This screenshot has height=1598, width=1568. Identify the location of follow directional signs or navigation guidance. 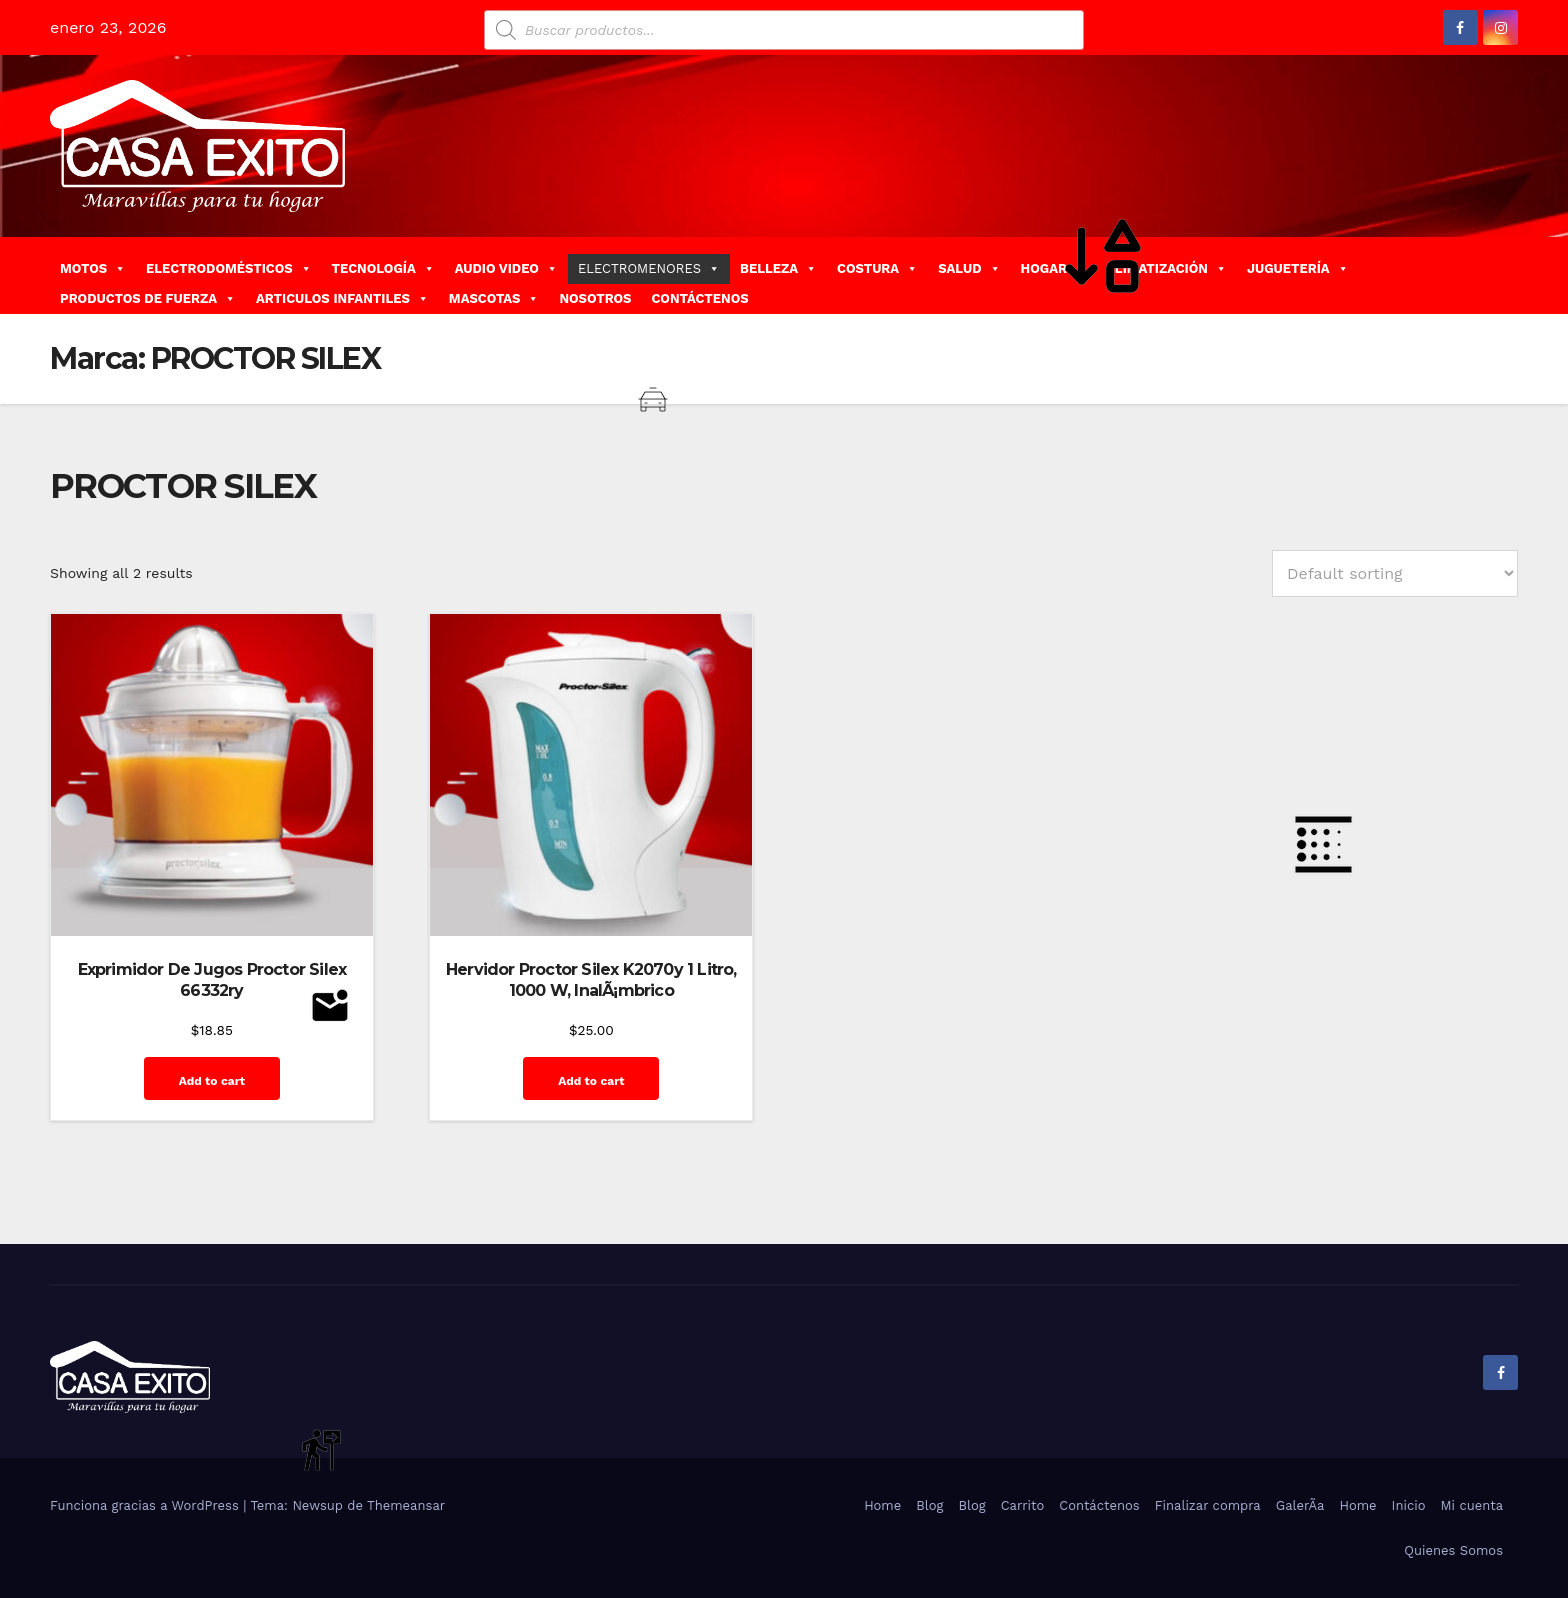
(321, 1449).